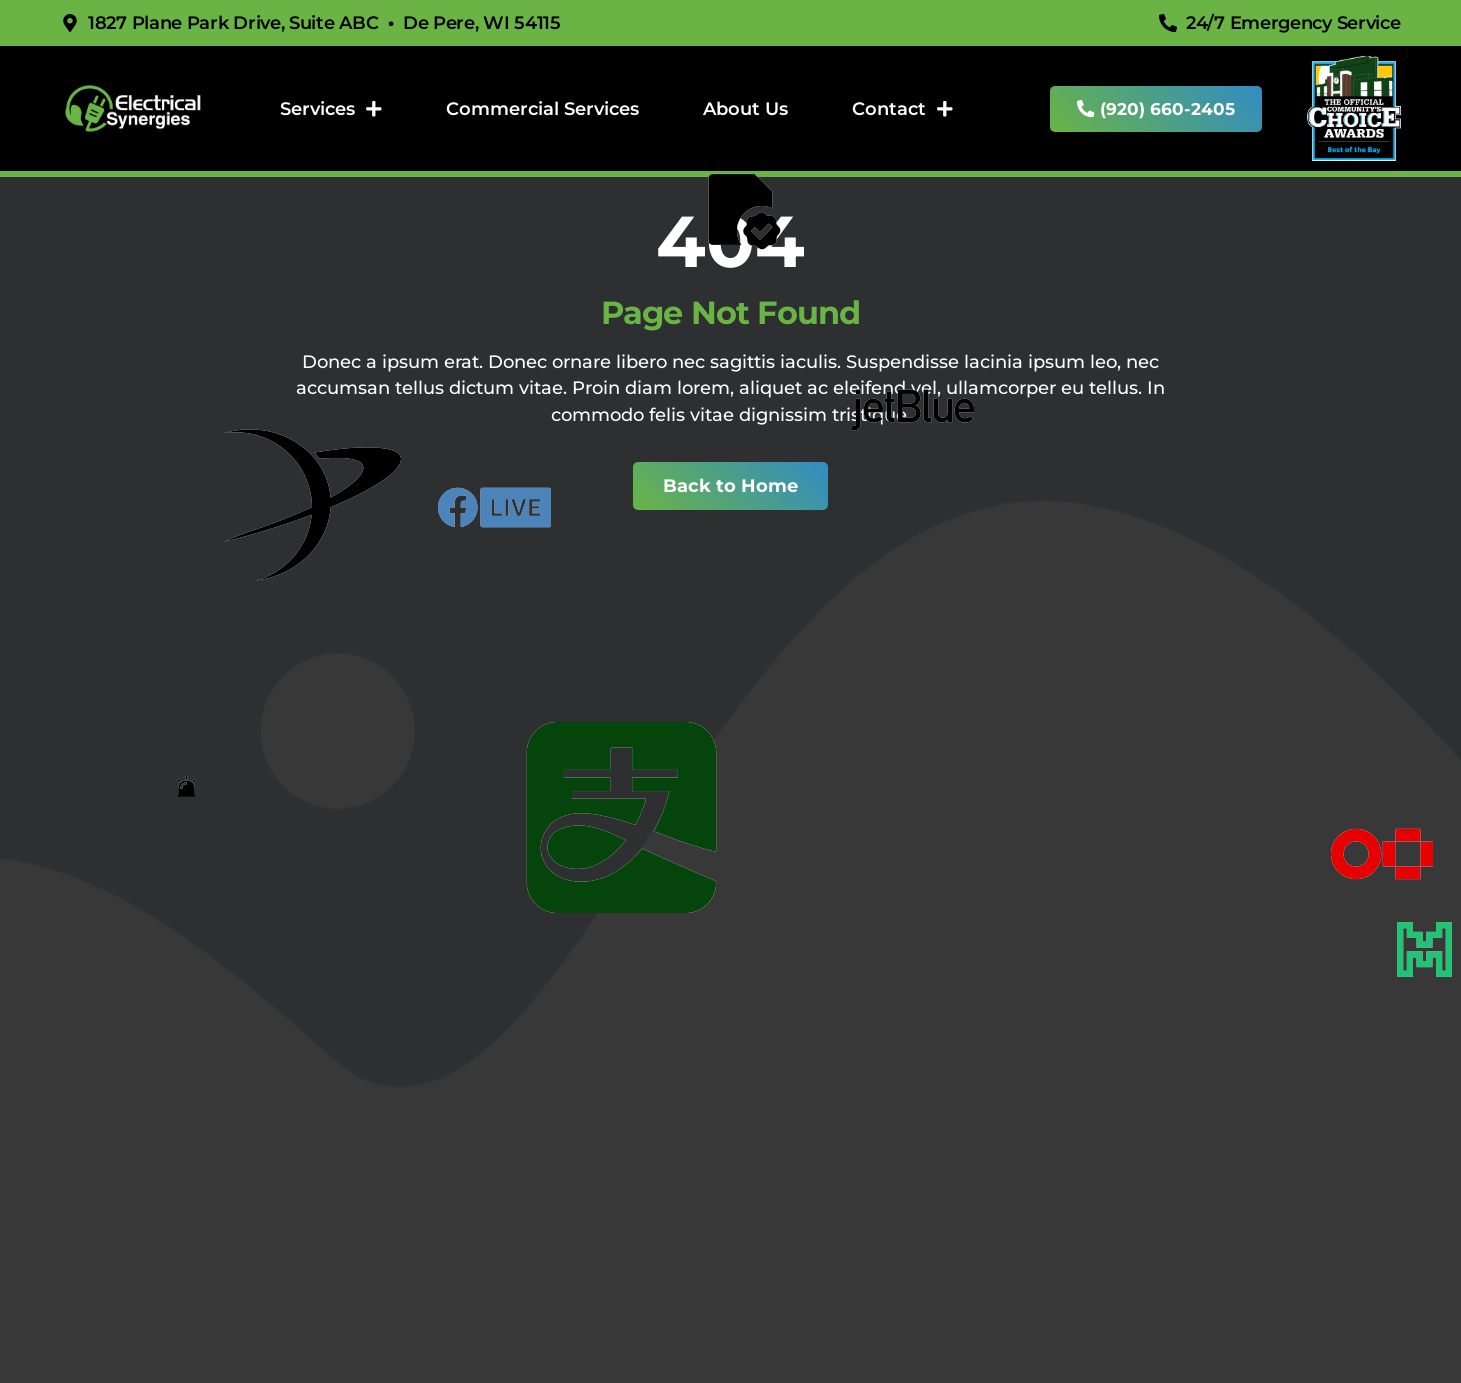 This screenshot has height=1383, width=1461. What do you see at coordinates (1382, 854) in the screenshot?
I see `open the Eight sleep tracking app` at bounding box center [1382, 854].